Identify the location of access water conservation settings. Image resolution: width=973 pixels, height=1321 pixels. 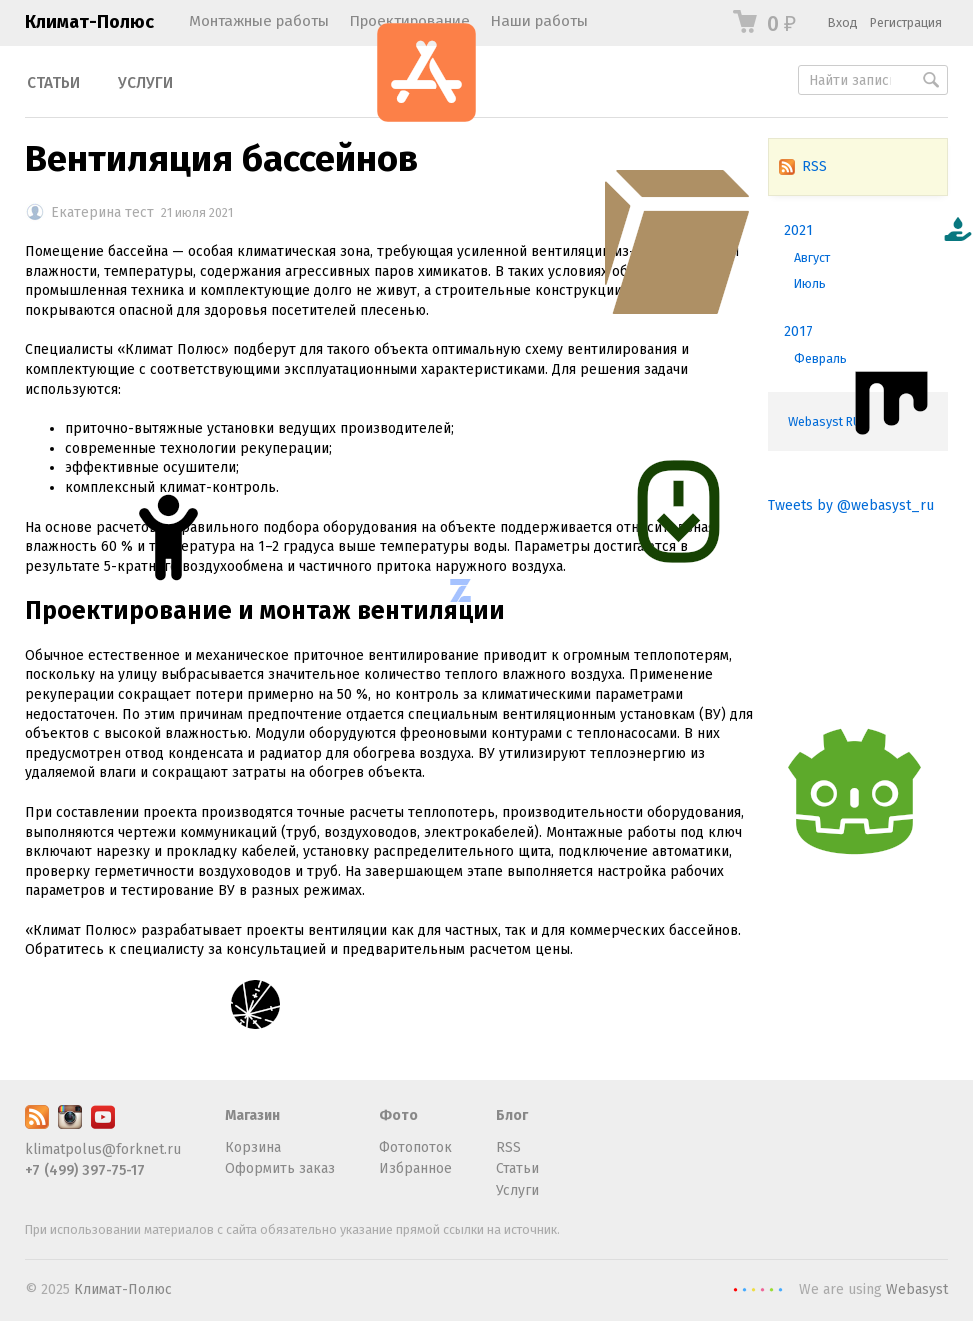
(958, 229).